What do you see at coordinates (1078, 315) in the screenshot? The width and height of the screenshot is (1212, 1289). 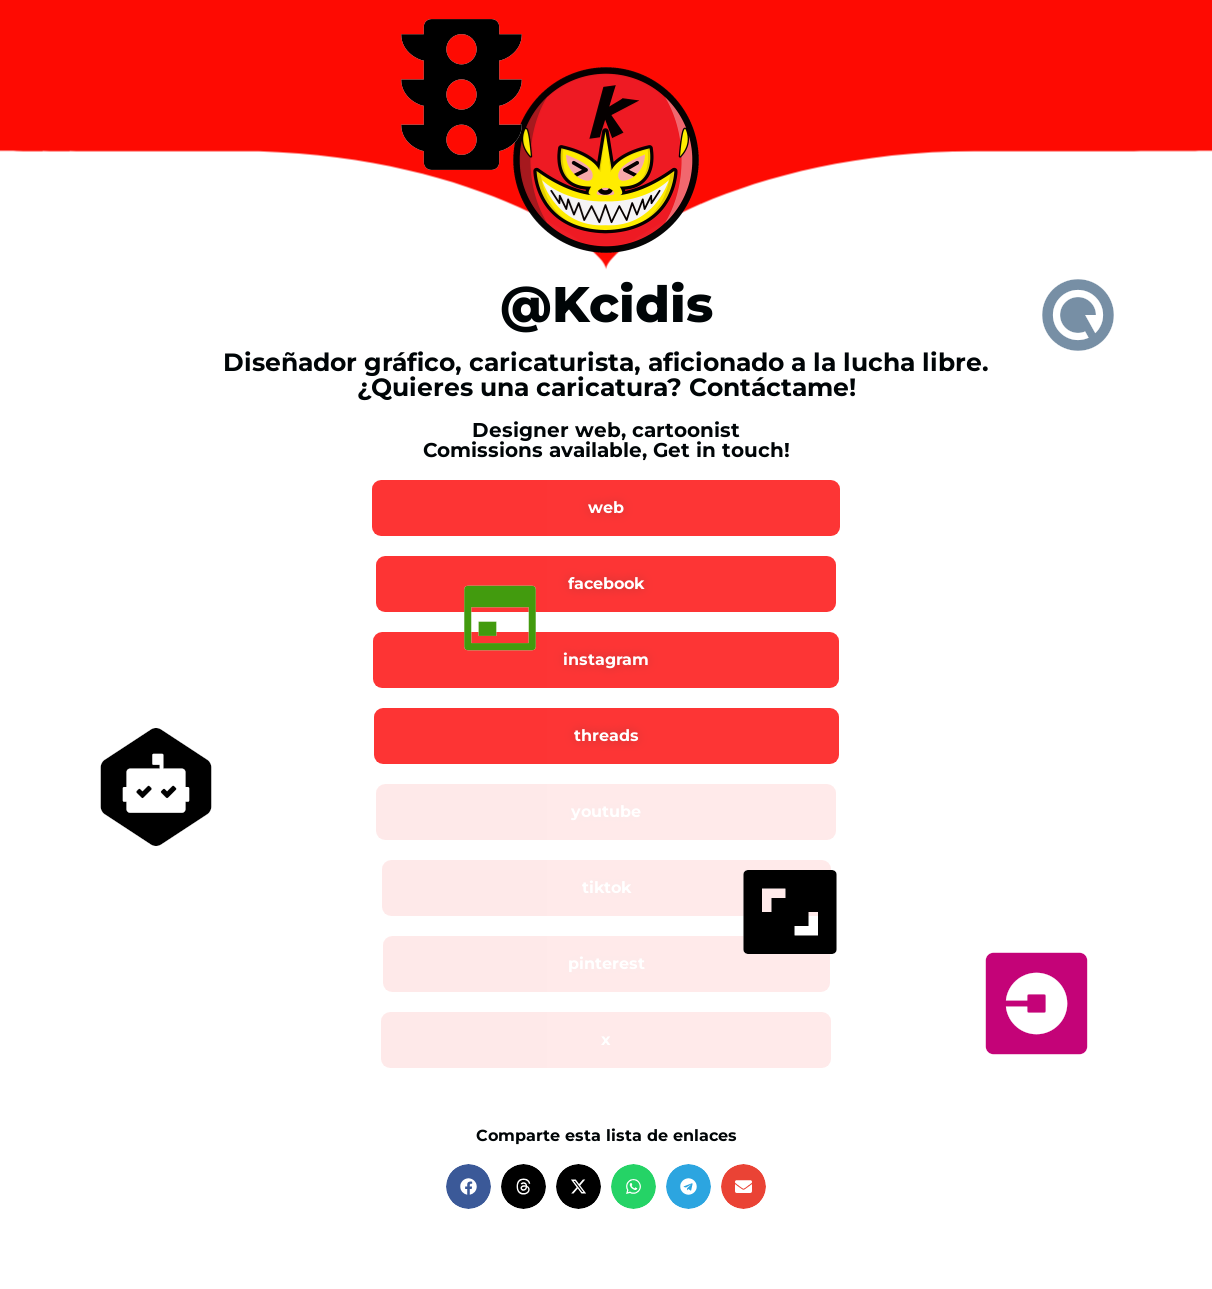 I see `restart or reboot the device` at bounding box center [1078, 315].